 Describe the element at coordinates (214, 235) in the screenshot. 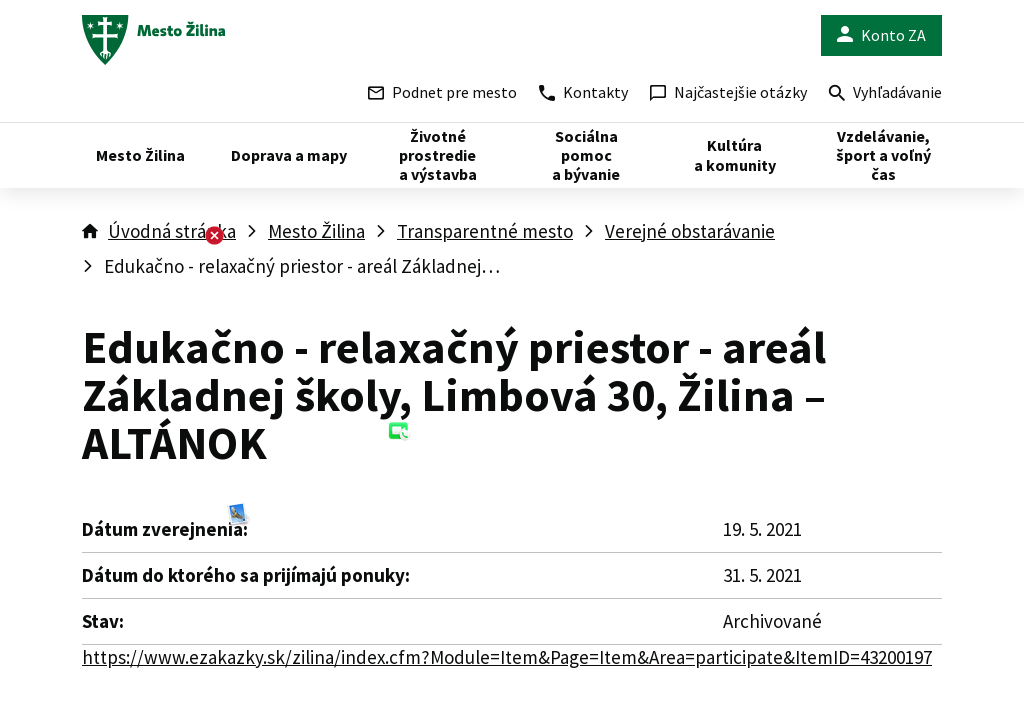

I see `close the current window or dialog` at that location.